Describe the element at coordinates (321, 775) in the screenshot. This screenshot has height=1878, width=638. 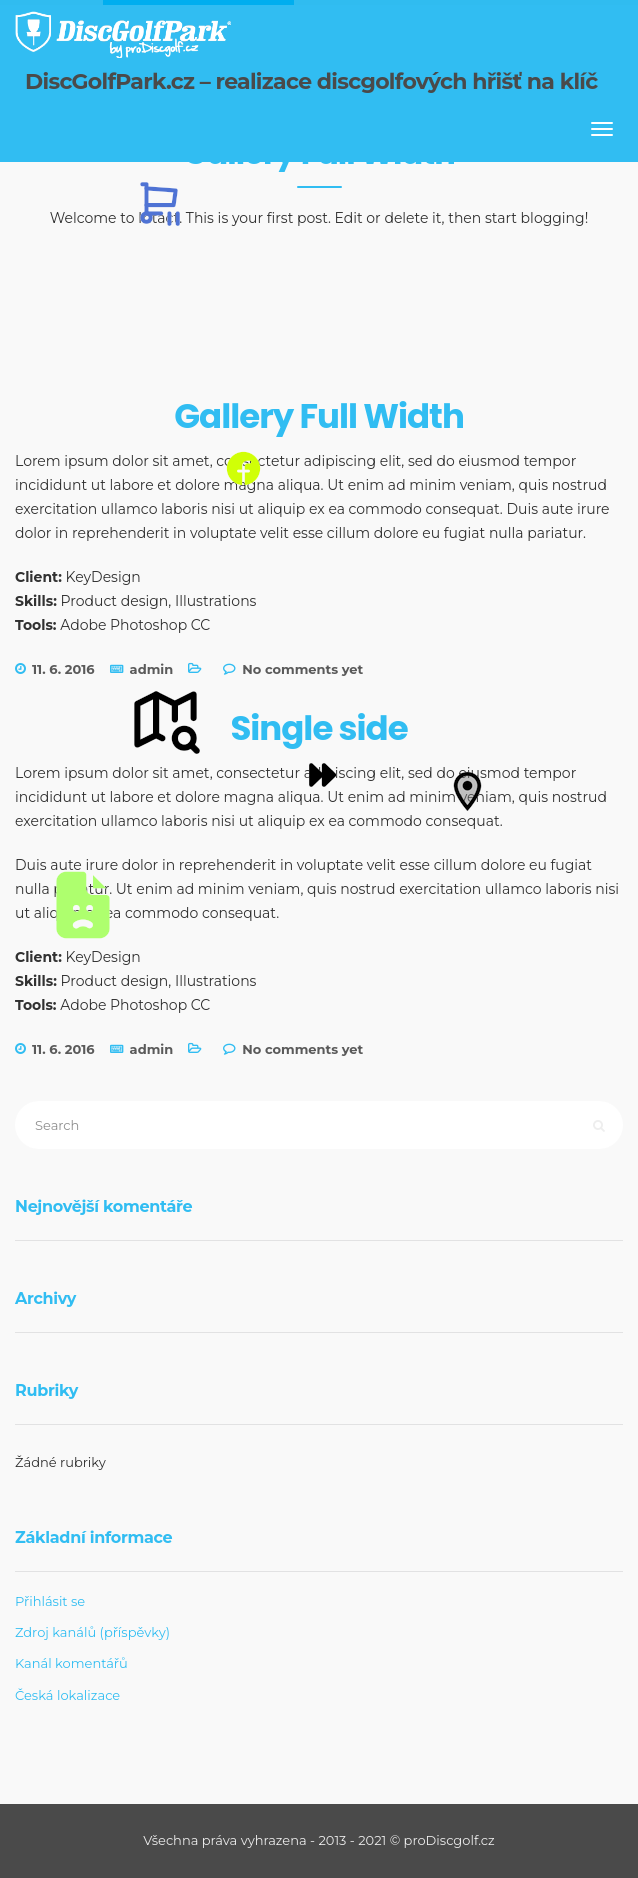
I see `skip to the next track` at that location.